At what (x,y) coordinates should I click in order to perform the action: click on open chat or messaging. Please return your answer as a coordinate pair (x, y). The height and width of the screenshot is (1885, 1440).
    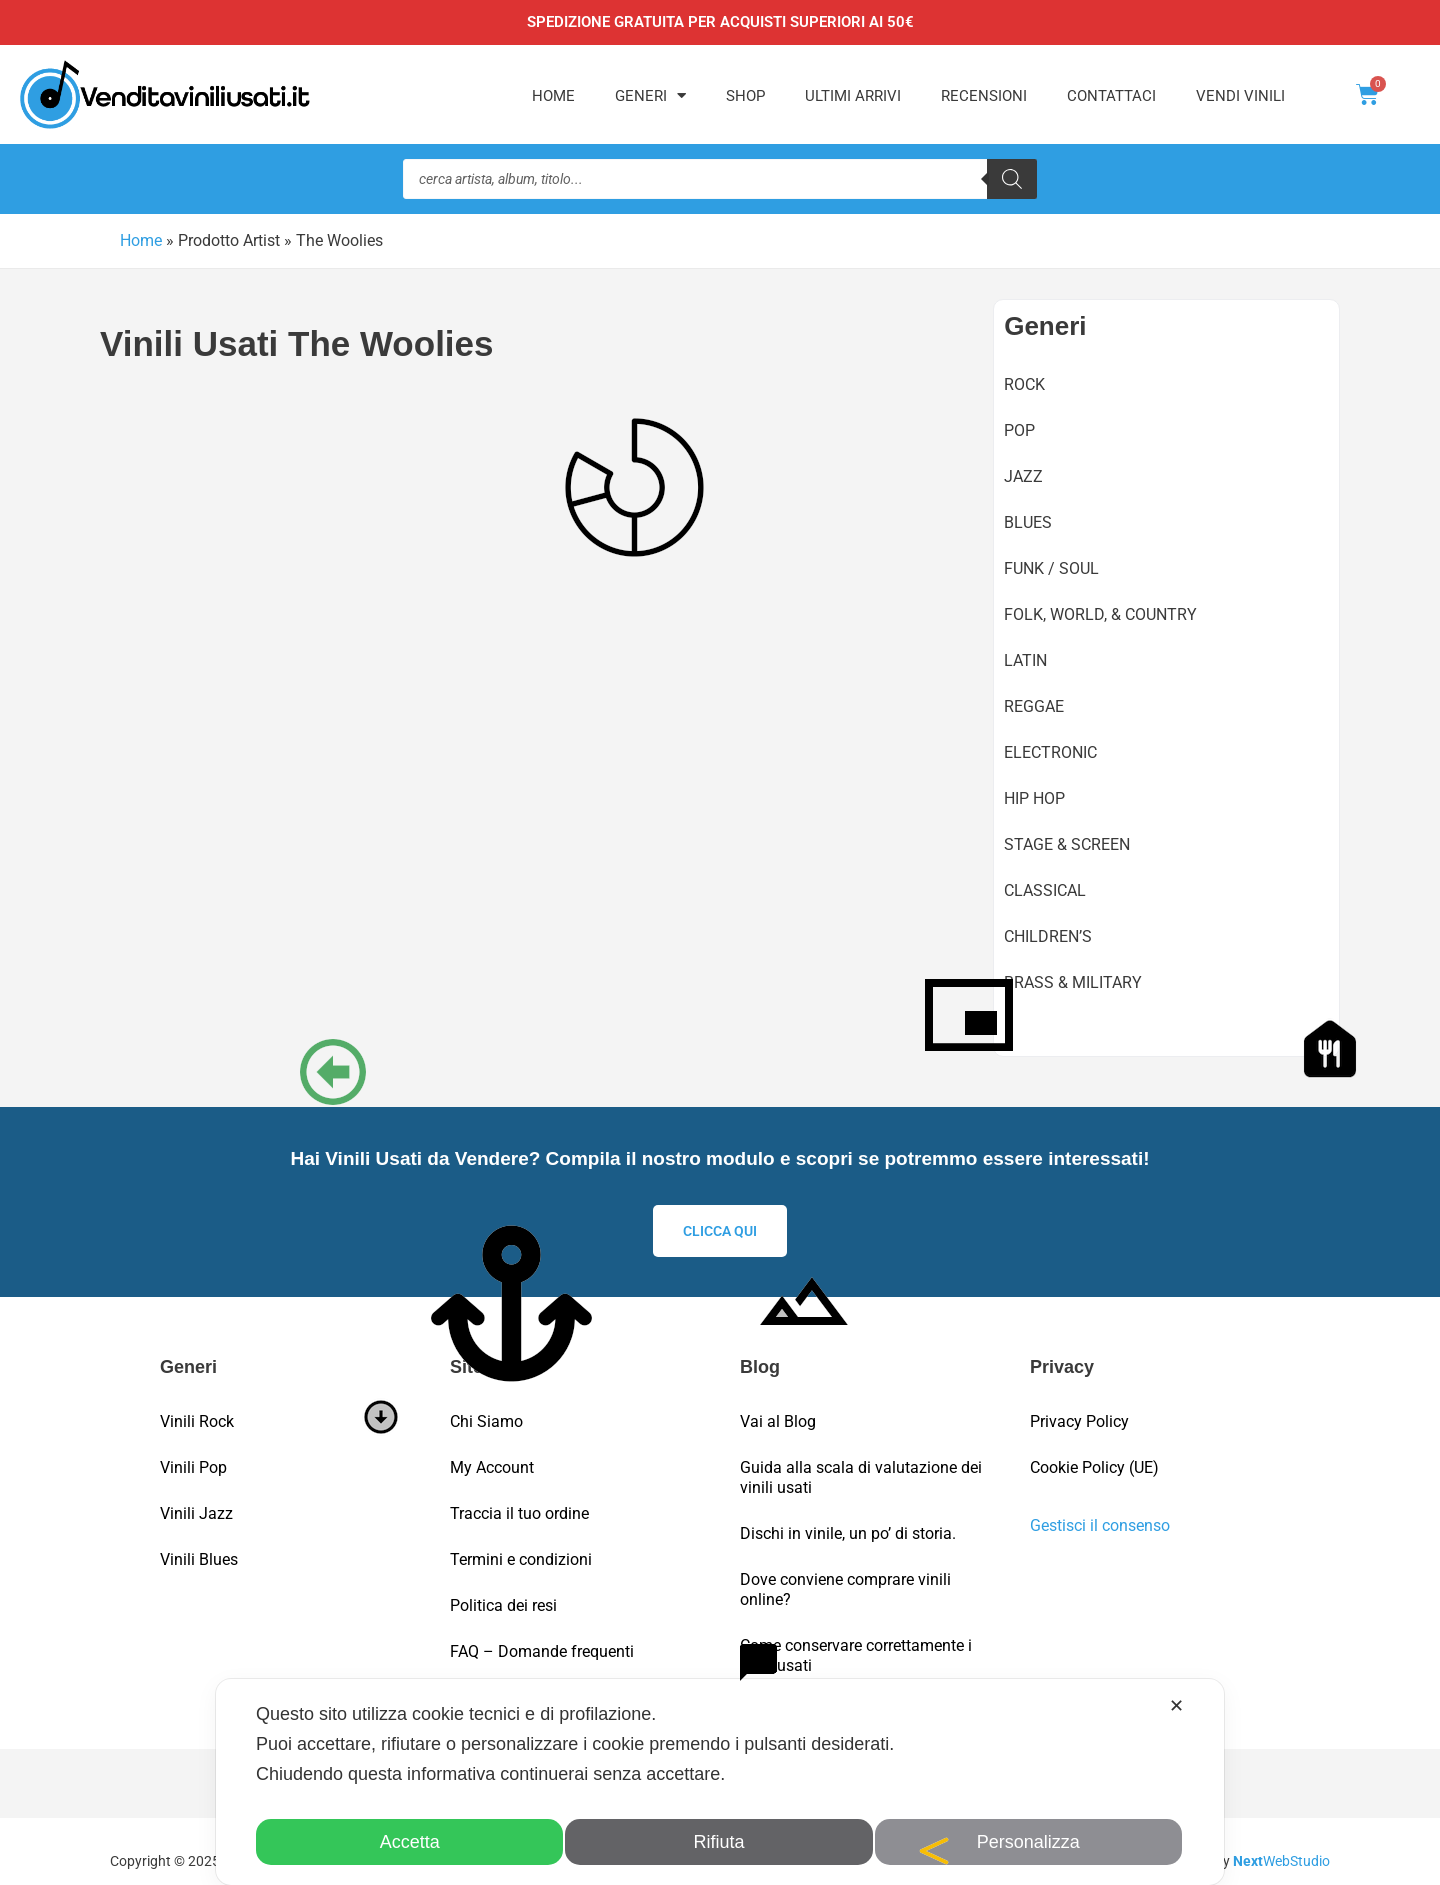
    Looking at the image, I should click on (758, 1662).